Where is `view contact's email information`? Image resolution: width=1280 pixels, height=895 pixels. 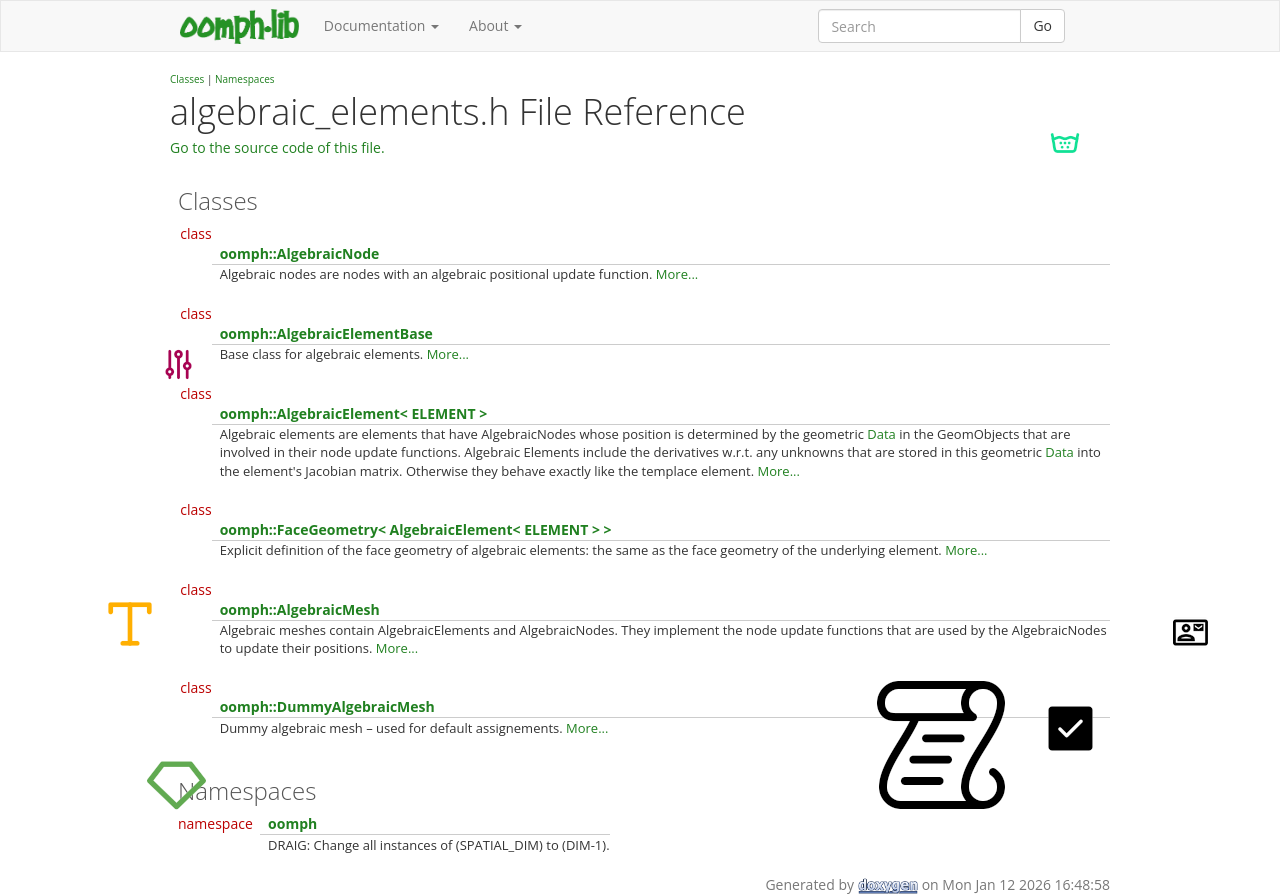
view contact's email information is located at coordinates (1190, 632).